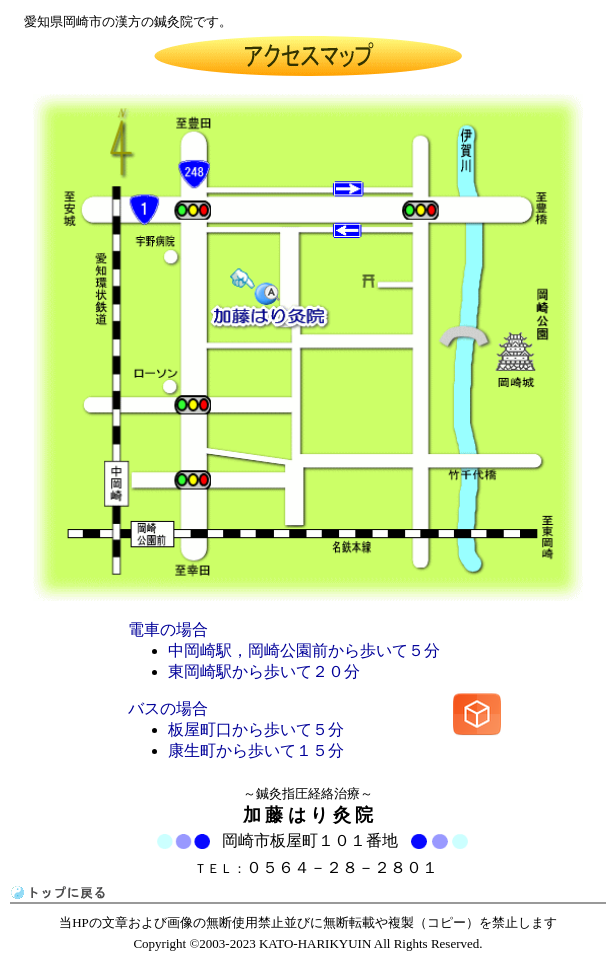  What do you see at coordinates (477, 713) in the screenshot?
I see `3D model file in STL binary format` at bounding box center [477, 713].